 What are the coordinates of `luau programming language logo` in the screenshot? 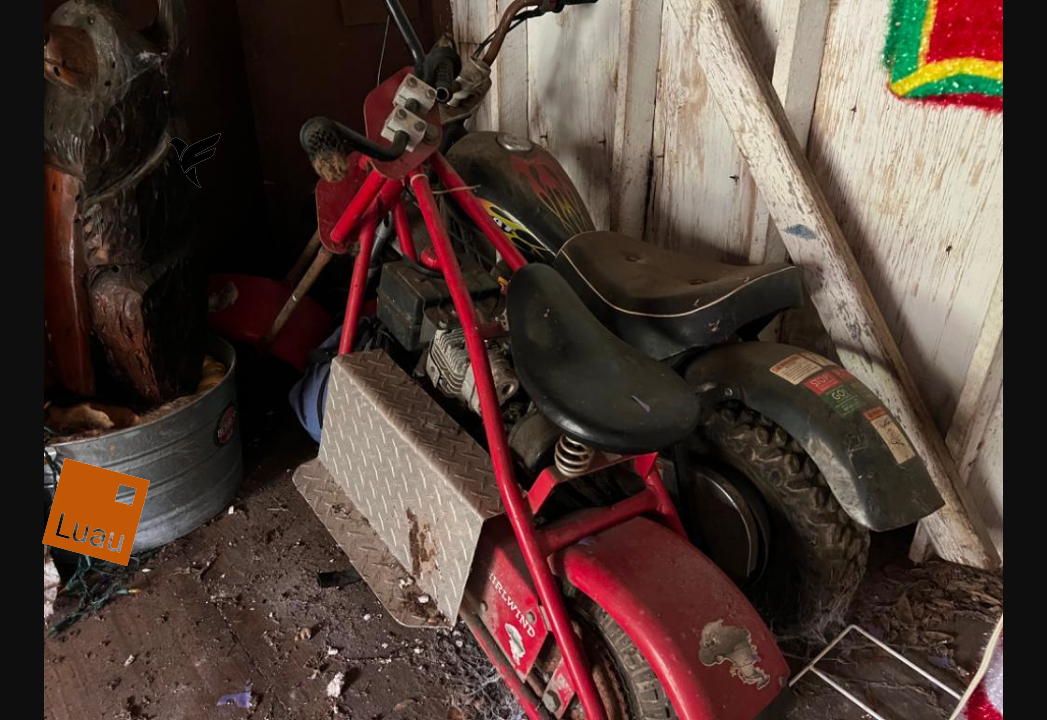 It's located at (96, 512).